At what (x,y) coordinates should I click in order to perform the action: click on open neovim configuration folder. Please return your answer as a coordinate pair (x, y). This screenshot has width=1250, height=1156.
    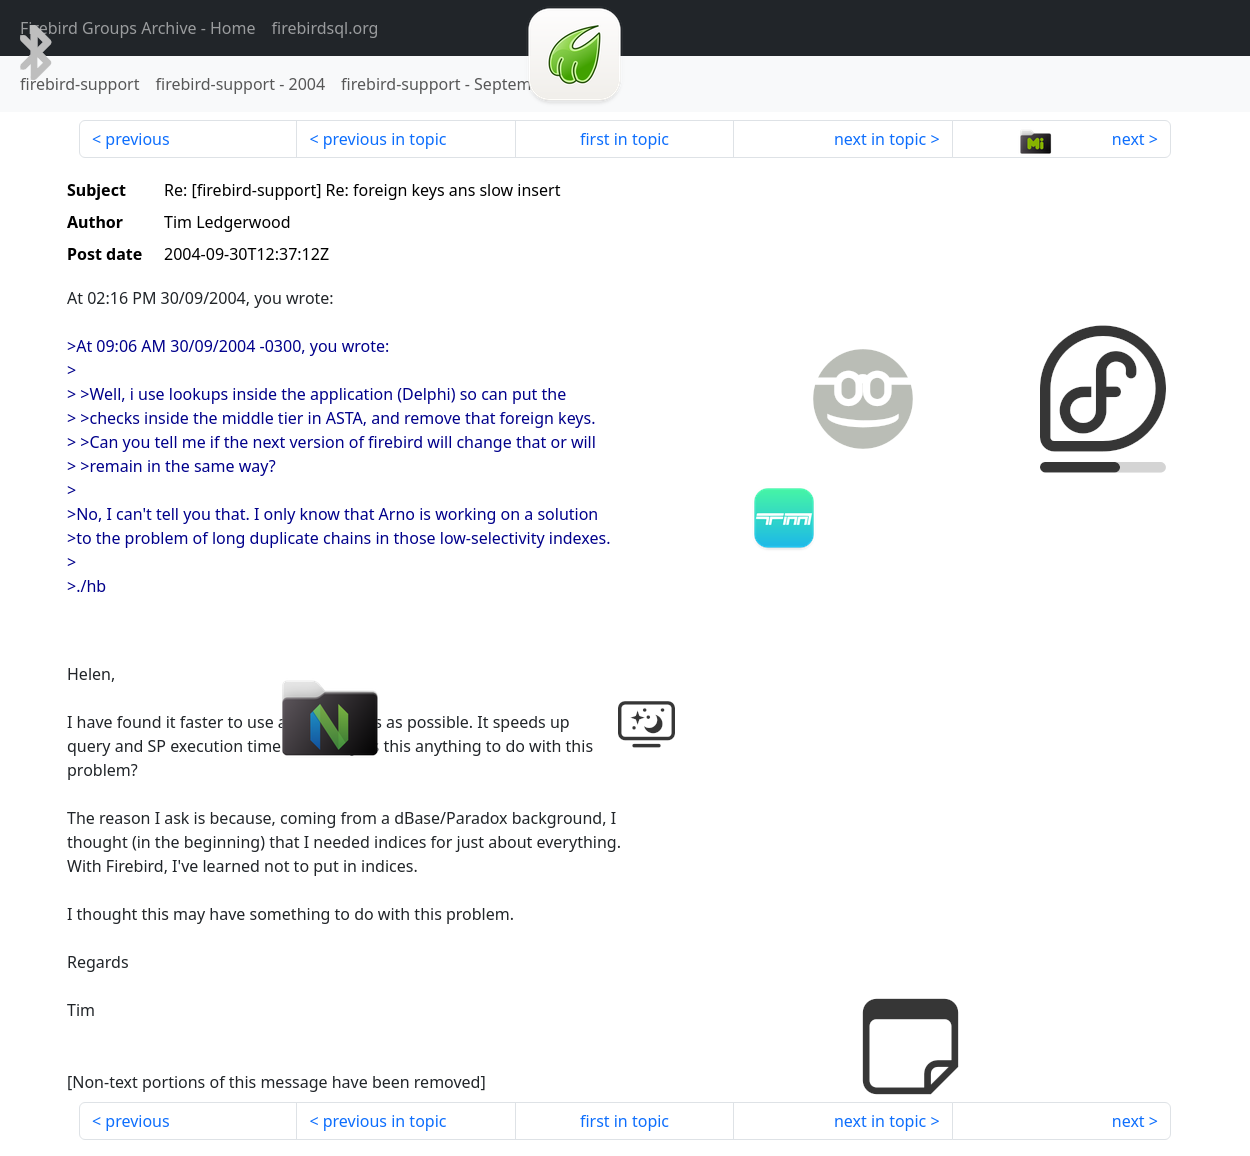
    Looking at the image, I should click on (329, 720).